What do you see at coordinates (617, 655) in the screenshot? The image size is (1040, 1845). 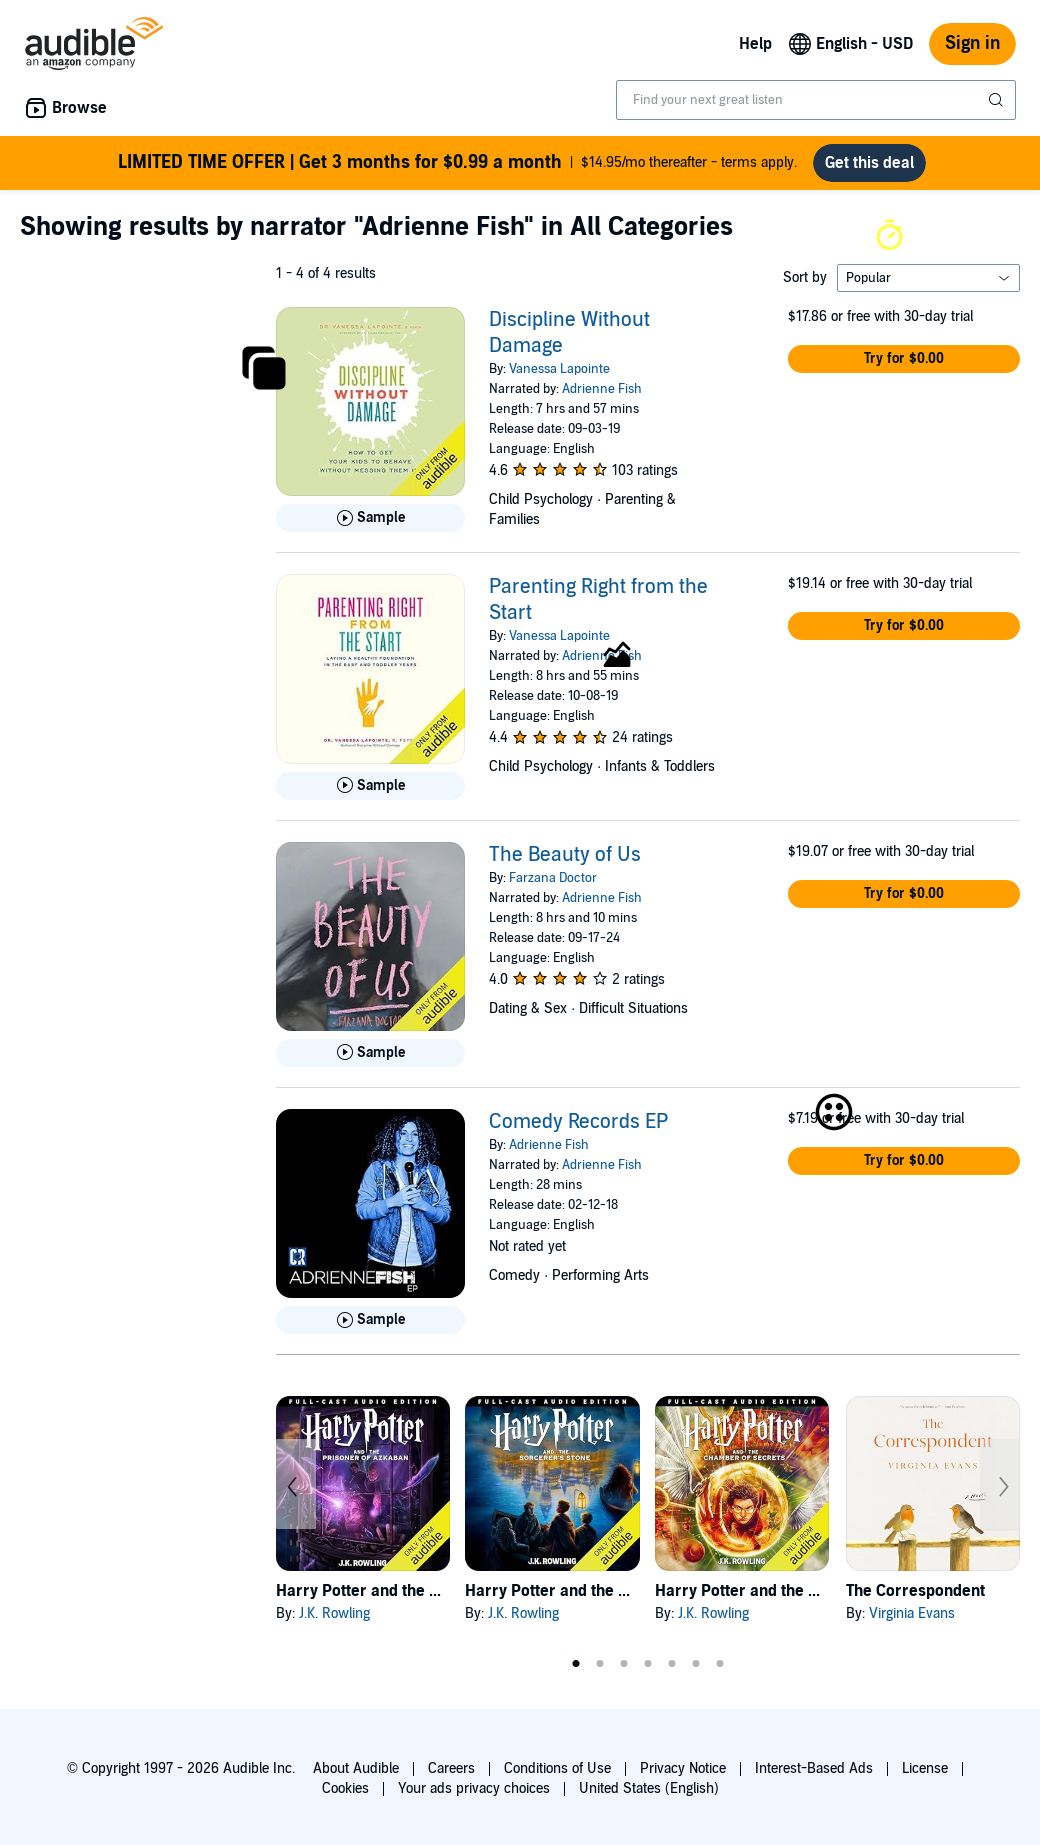 I see `view area chart with trend line` at bounding box center [617, 655].